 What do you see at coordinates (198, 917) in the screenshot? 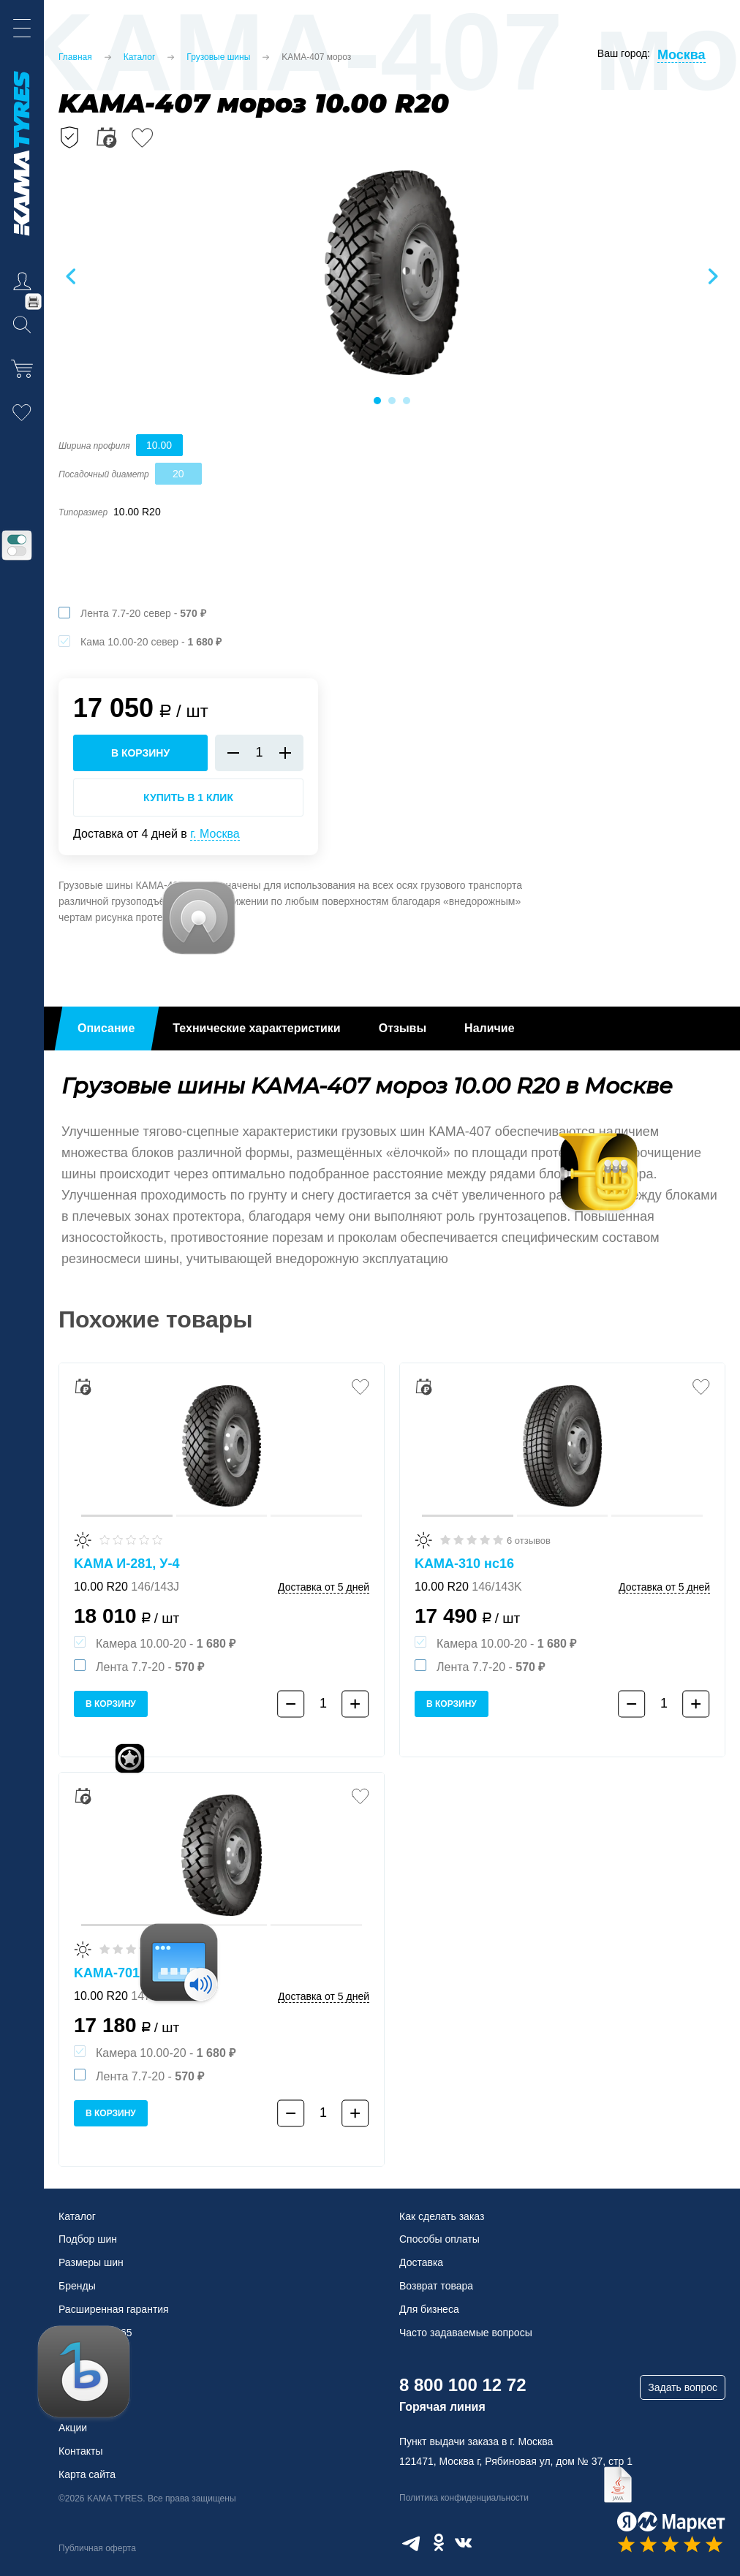
I see `share files wirelessly via airdrop` at bounding box center [198, 917].